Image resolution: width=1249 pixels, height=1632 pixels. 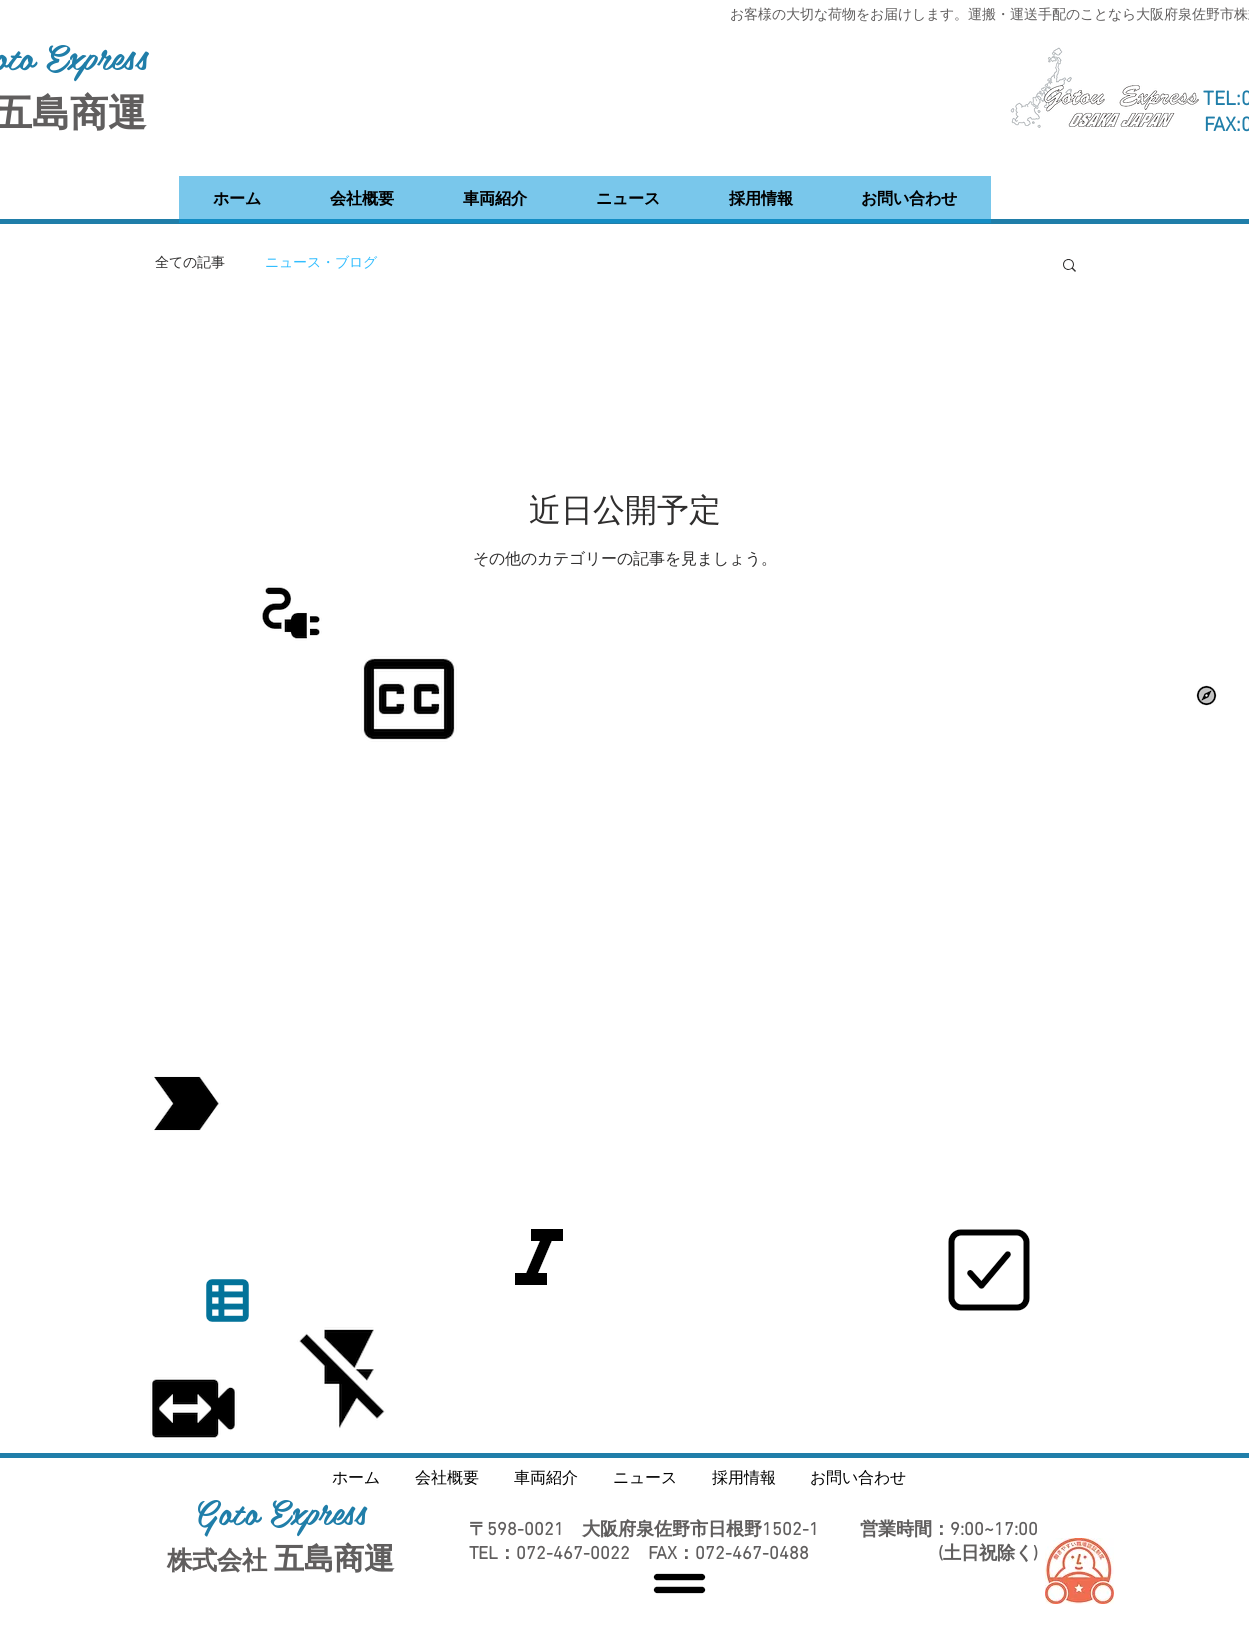 I want to click on apply italic formatting to selected text, so click(x=539, y=1261).